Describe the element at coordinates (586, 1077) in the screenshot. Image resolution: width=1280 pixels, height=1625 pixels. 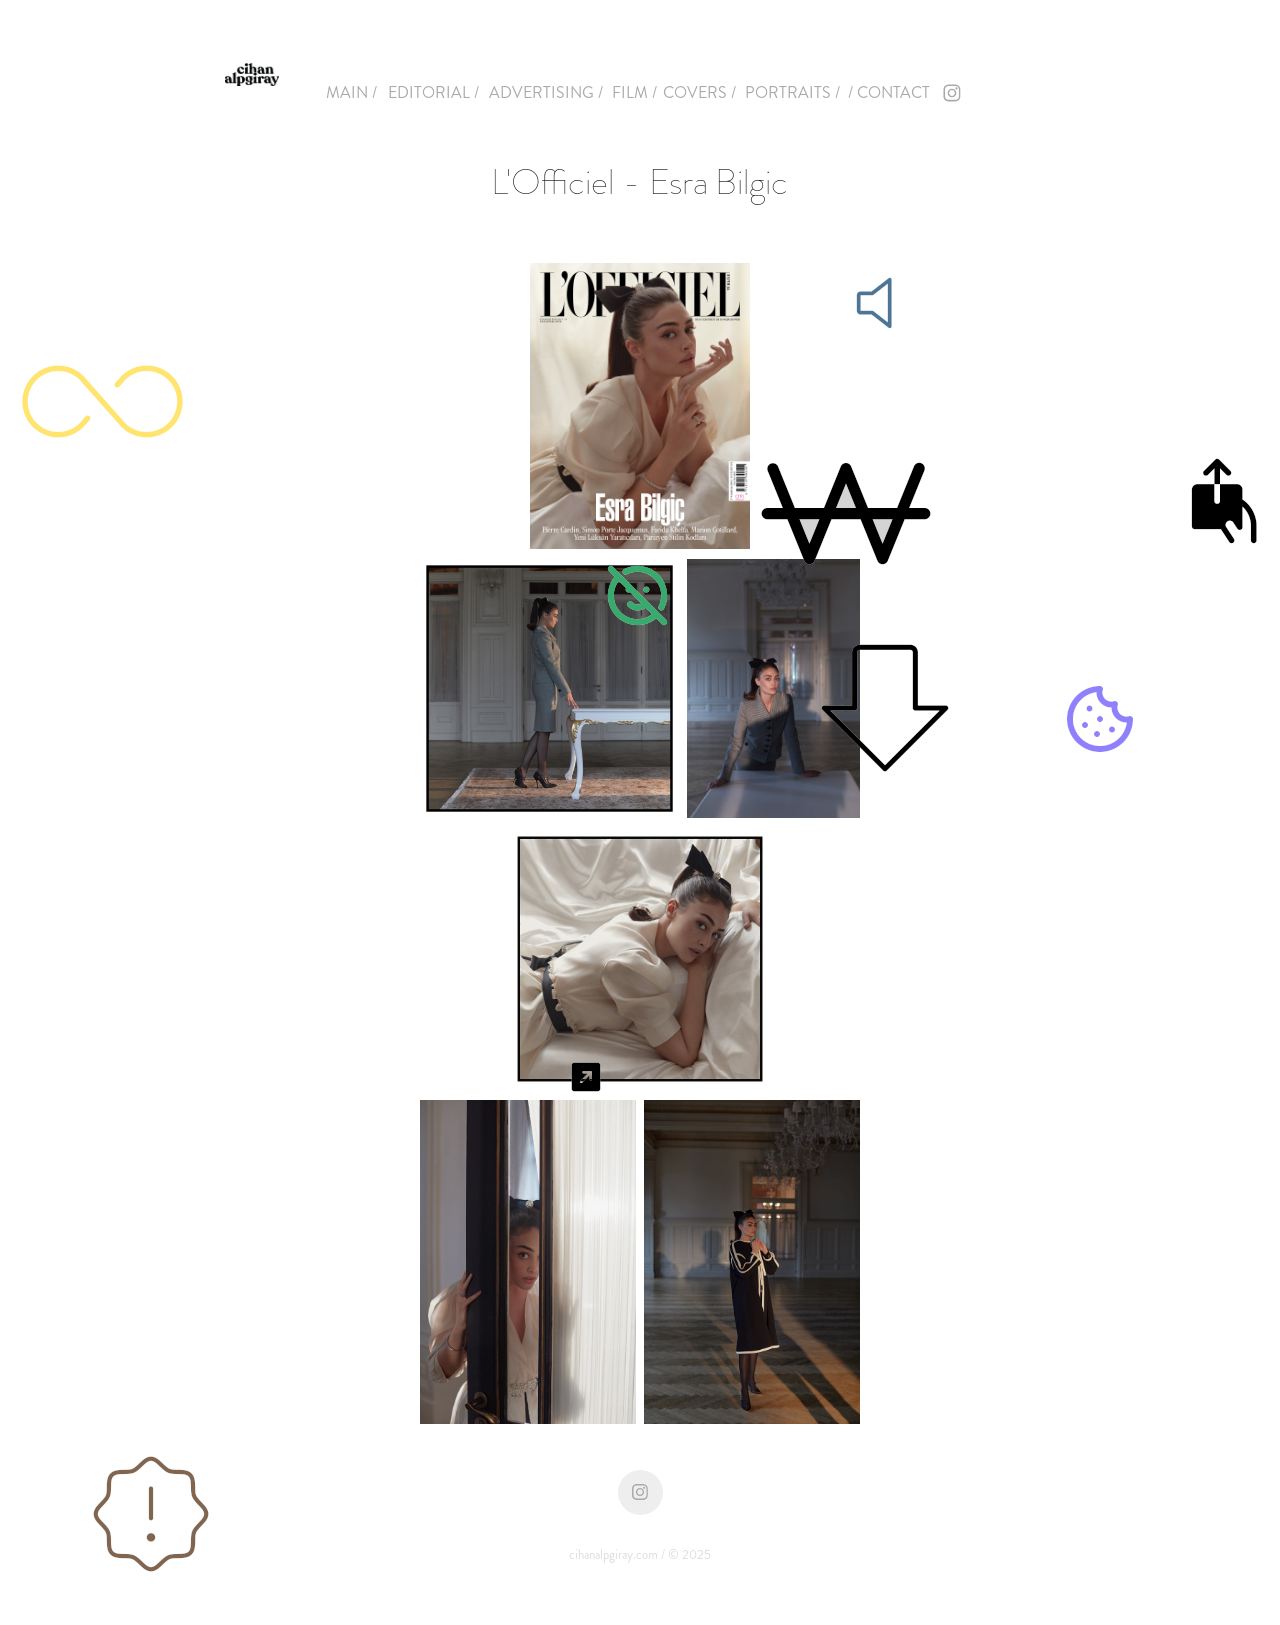
I see `open link in new tab or window` at that location.